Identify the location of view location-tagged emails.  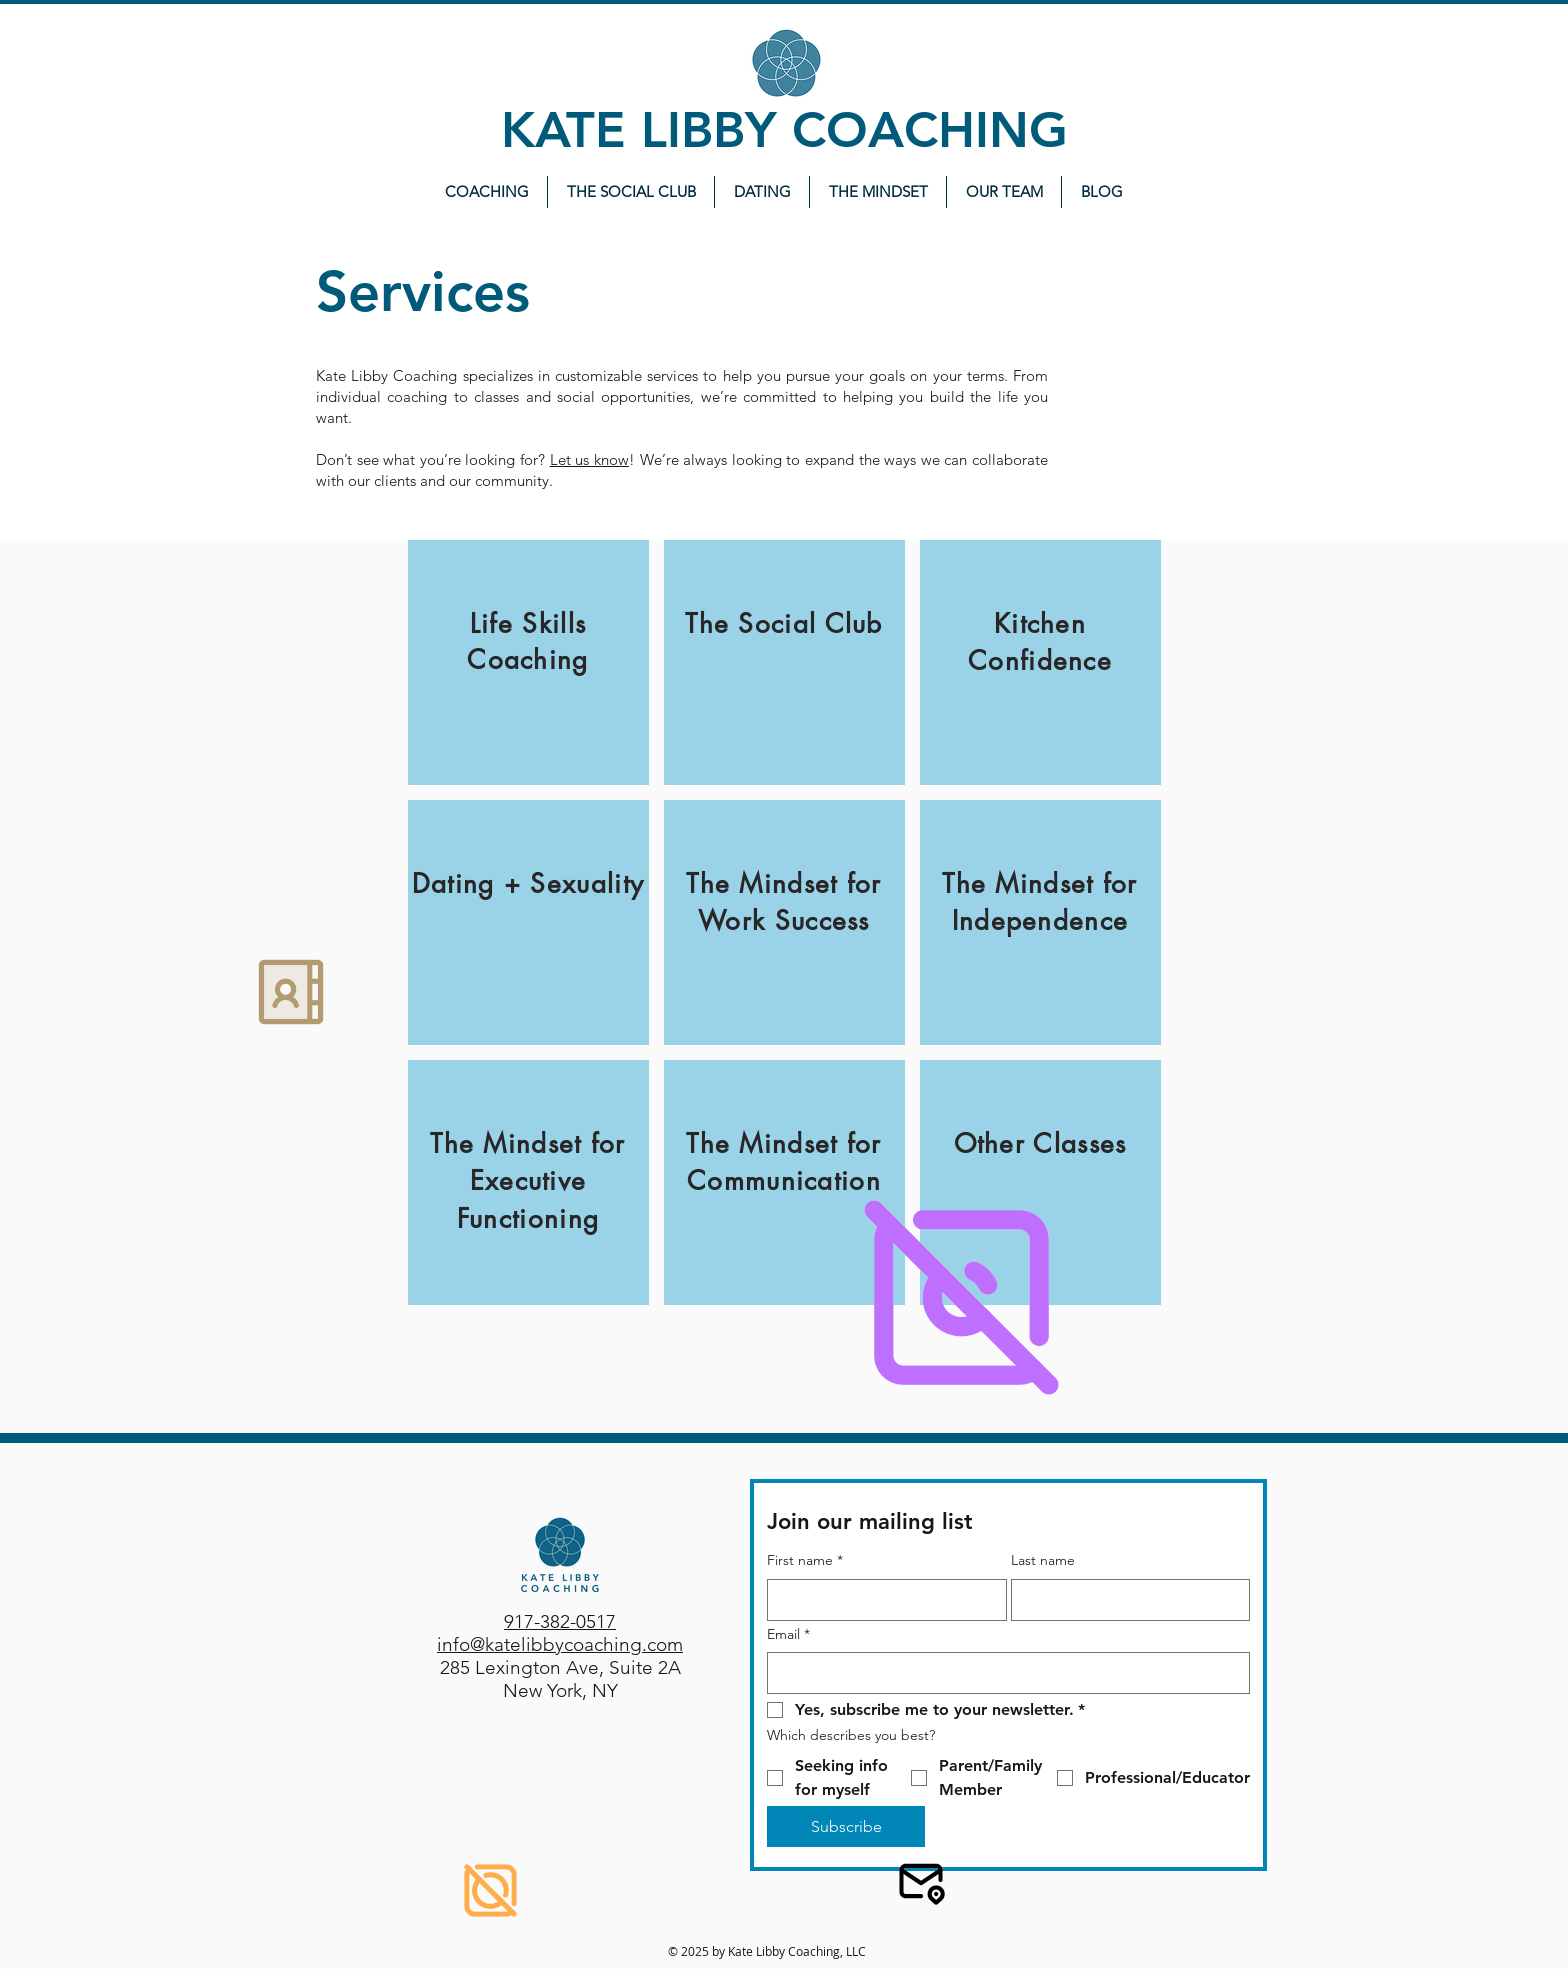
(921, 1881).